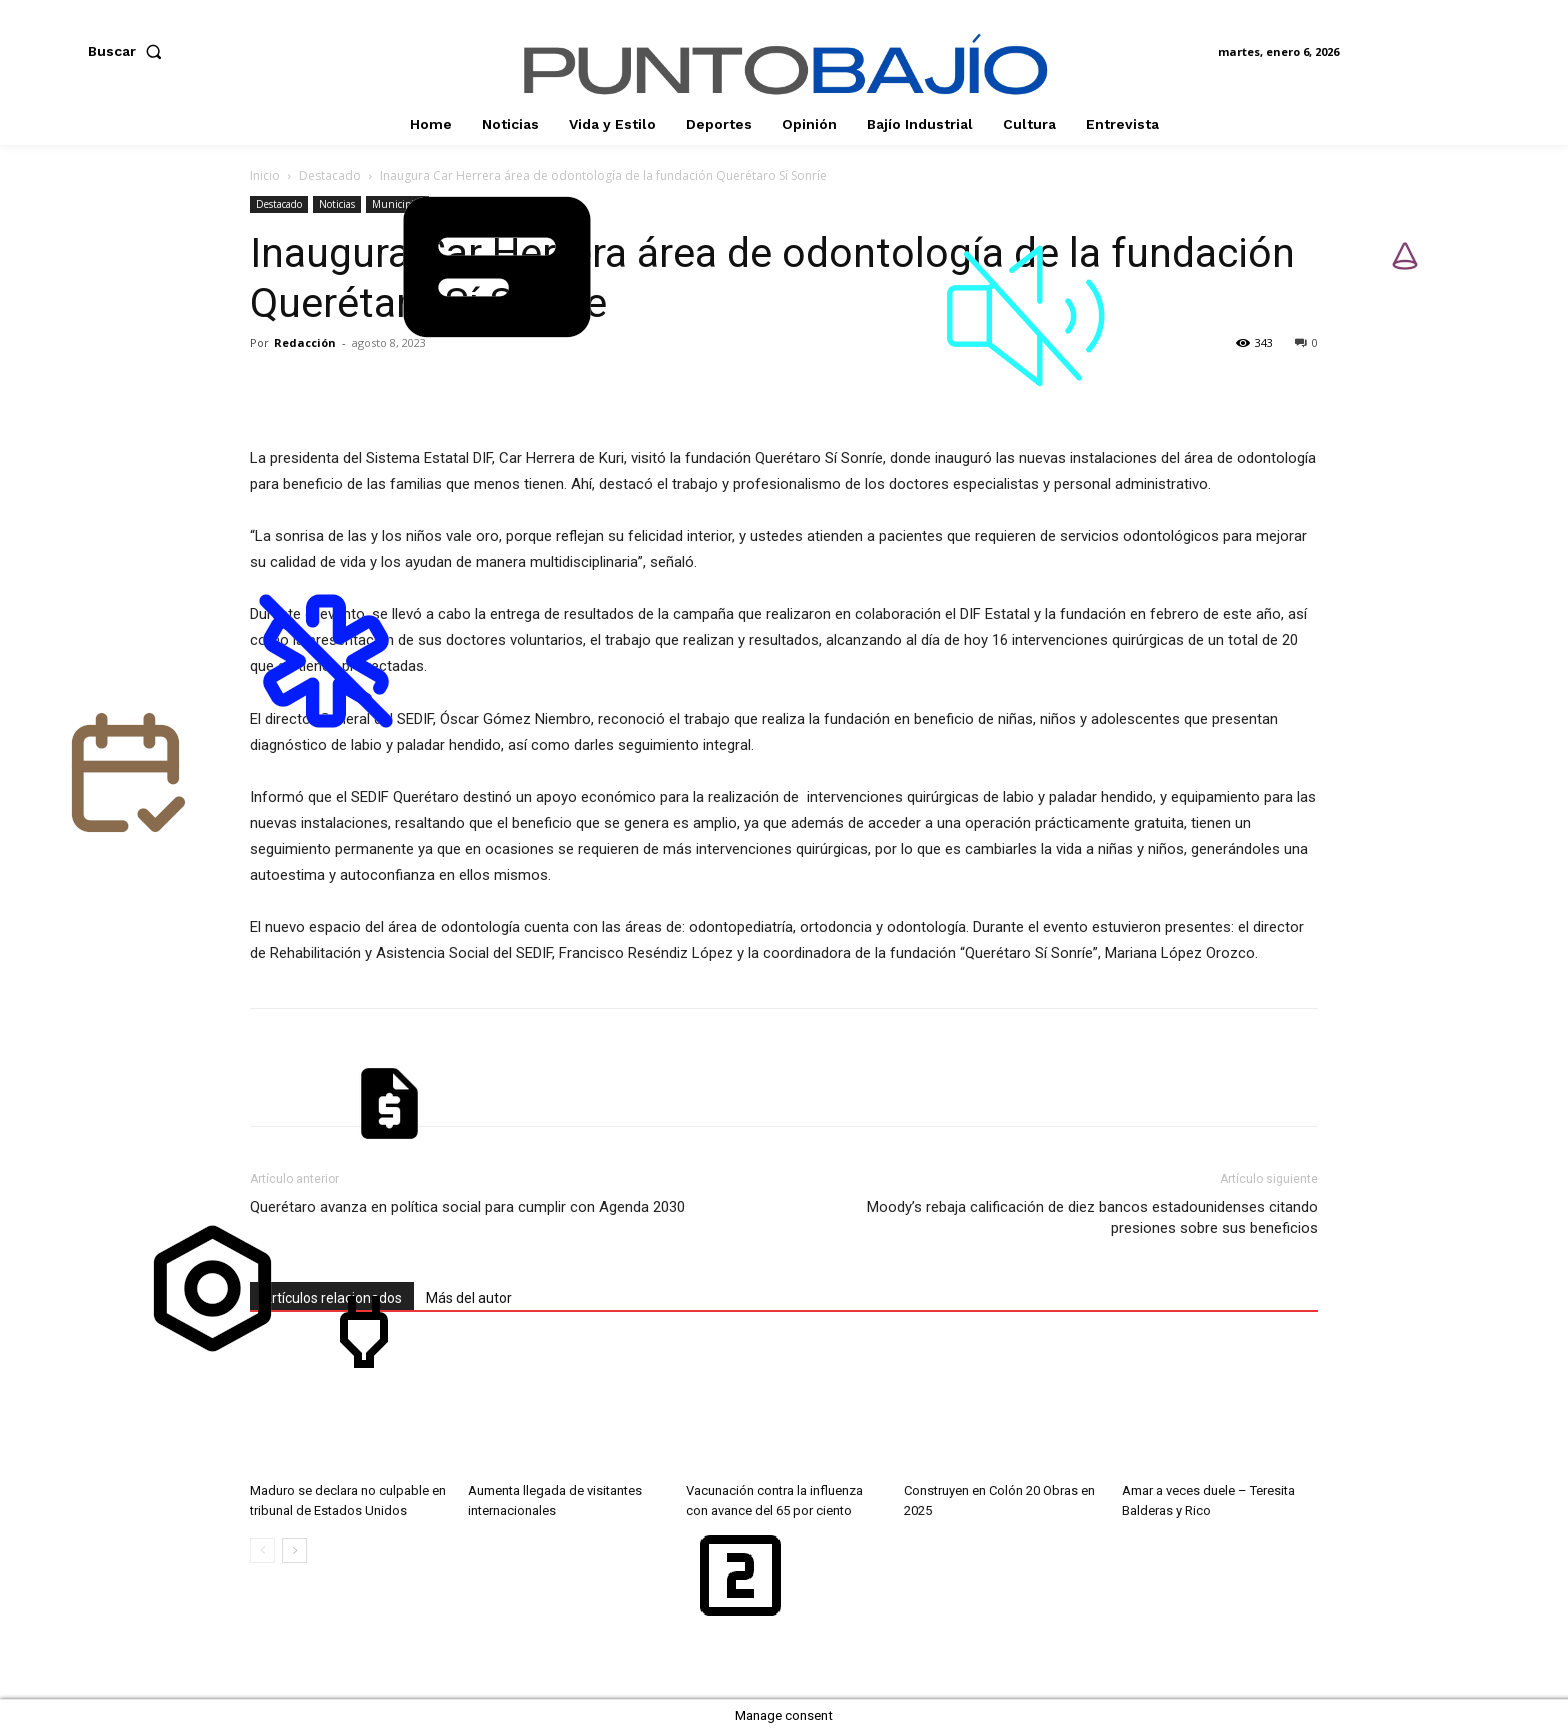 The image size is (1568, 1731). I want to click on indicates step two in a multi-step process, so click(740, 1575).